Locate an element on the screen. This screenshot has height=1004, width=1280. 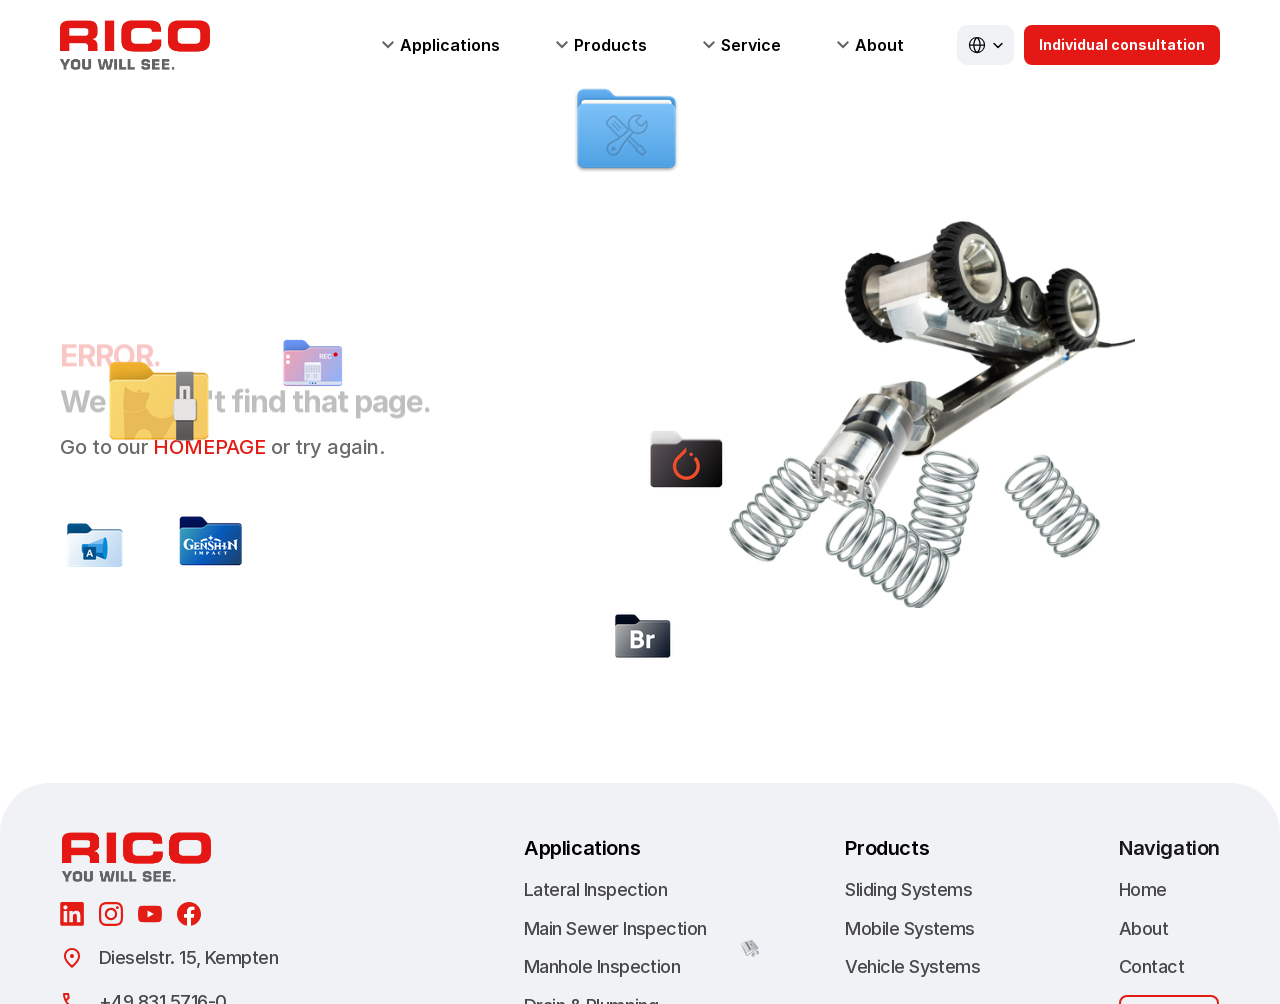
open microsoft advertising files folder is located at coordinates (94, 546).